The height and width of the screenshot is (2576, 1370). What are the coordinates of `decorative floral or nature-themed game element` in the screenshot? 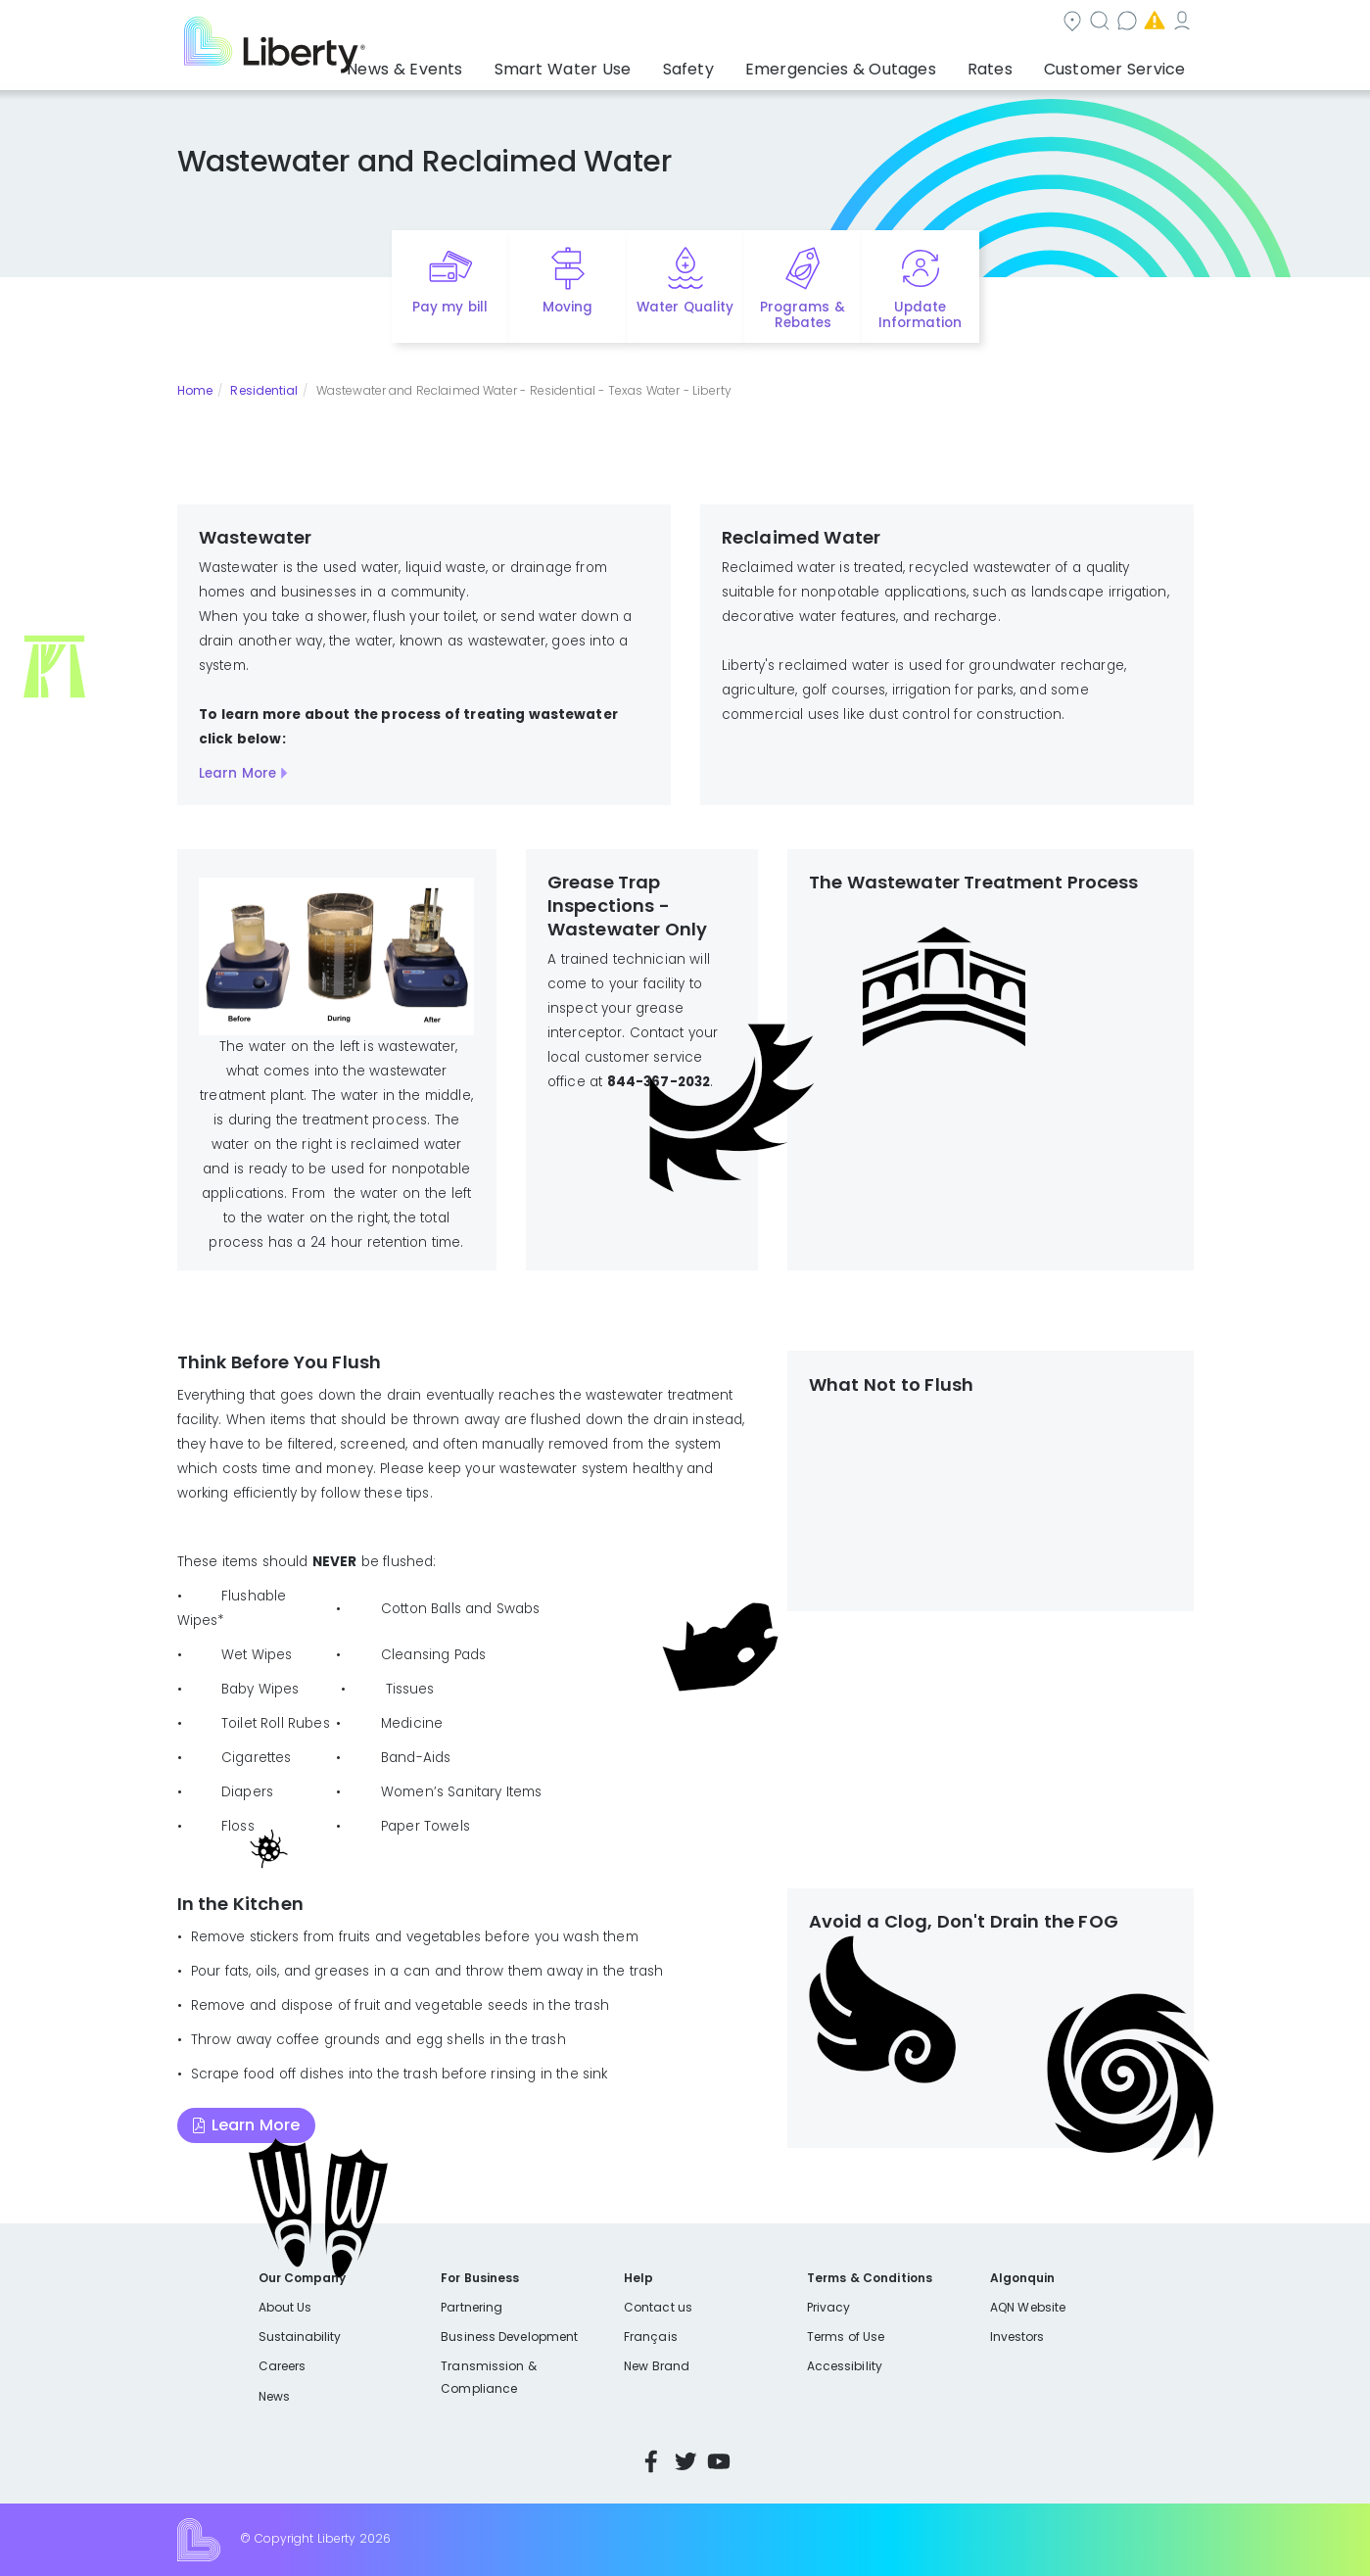 It's located at (1130, 2078).